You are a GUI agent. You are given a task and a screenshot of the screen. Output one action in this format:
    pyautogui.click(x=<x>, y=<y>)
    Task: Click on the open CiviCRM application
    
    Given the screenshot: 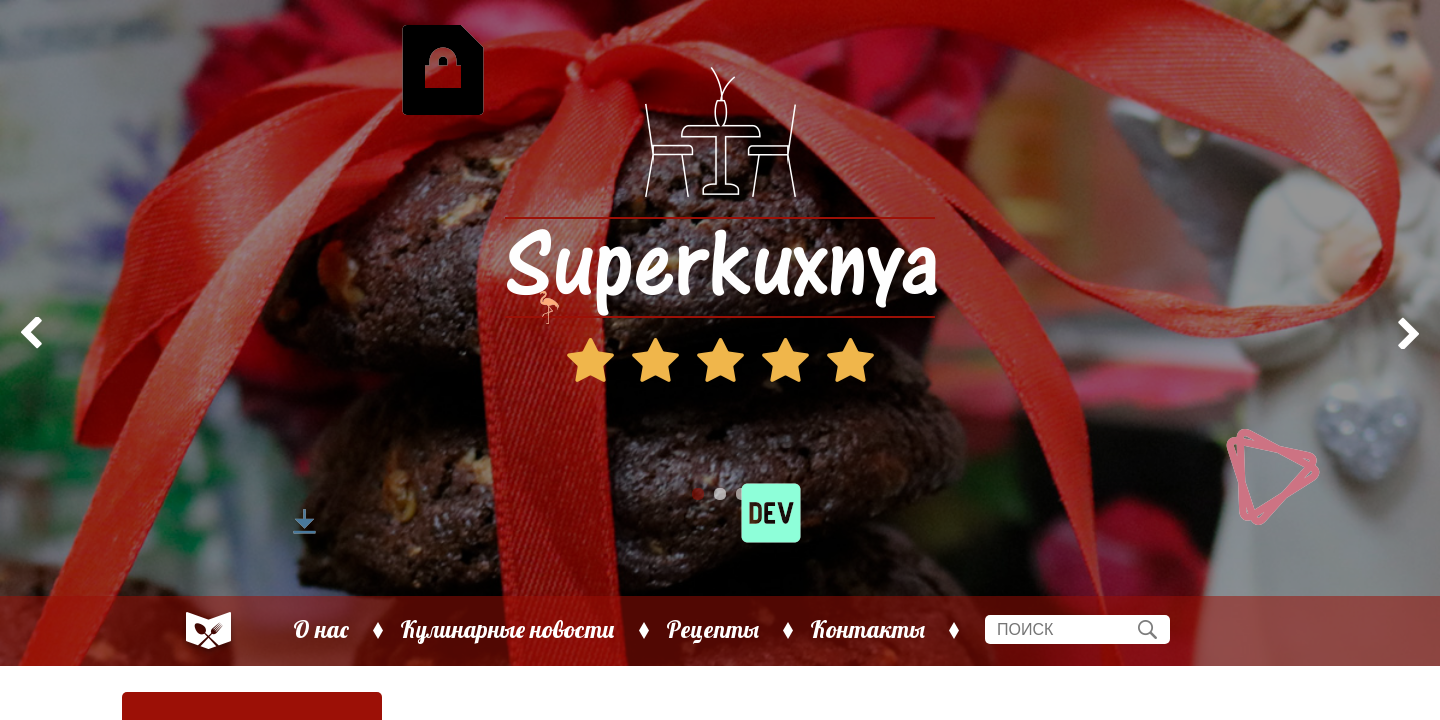 What is the action you would take?
    pyautogui.click(x=1273, y=477)
    